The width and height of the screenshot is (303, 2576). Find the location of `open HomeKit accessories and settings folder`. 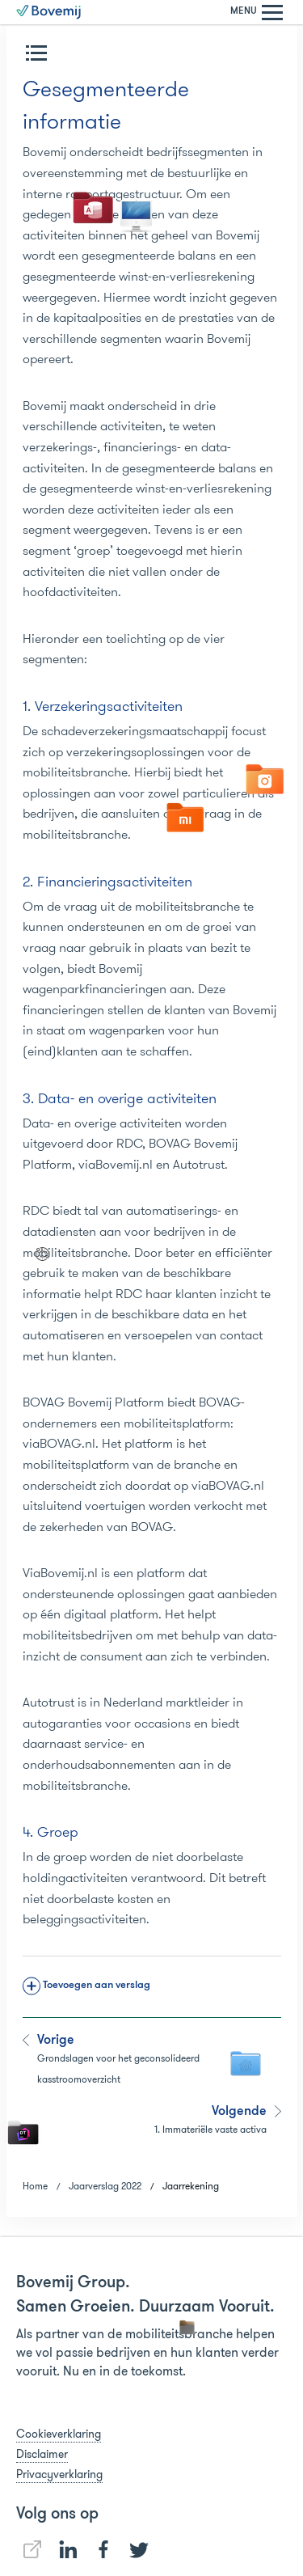

open HomeKit accessories and settings folder is located at coordinates (246, 2063).